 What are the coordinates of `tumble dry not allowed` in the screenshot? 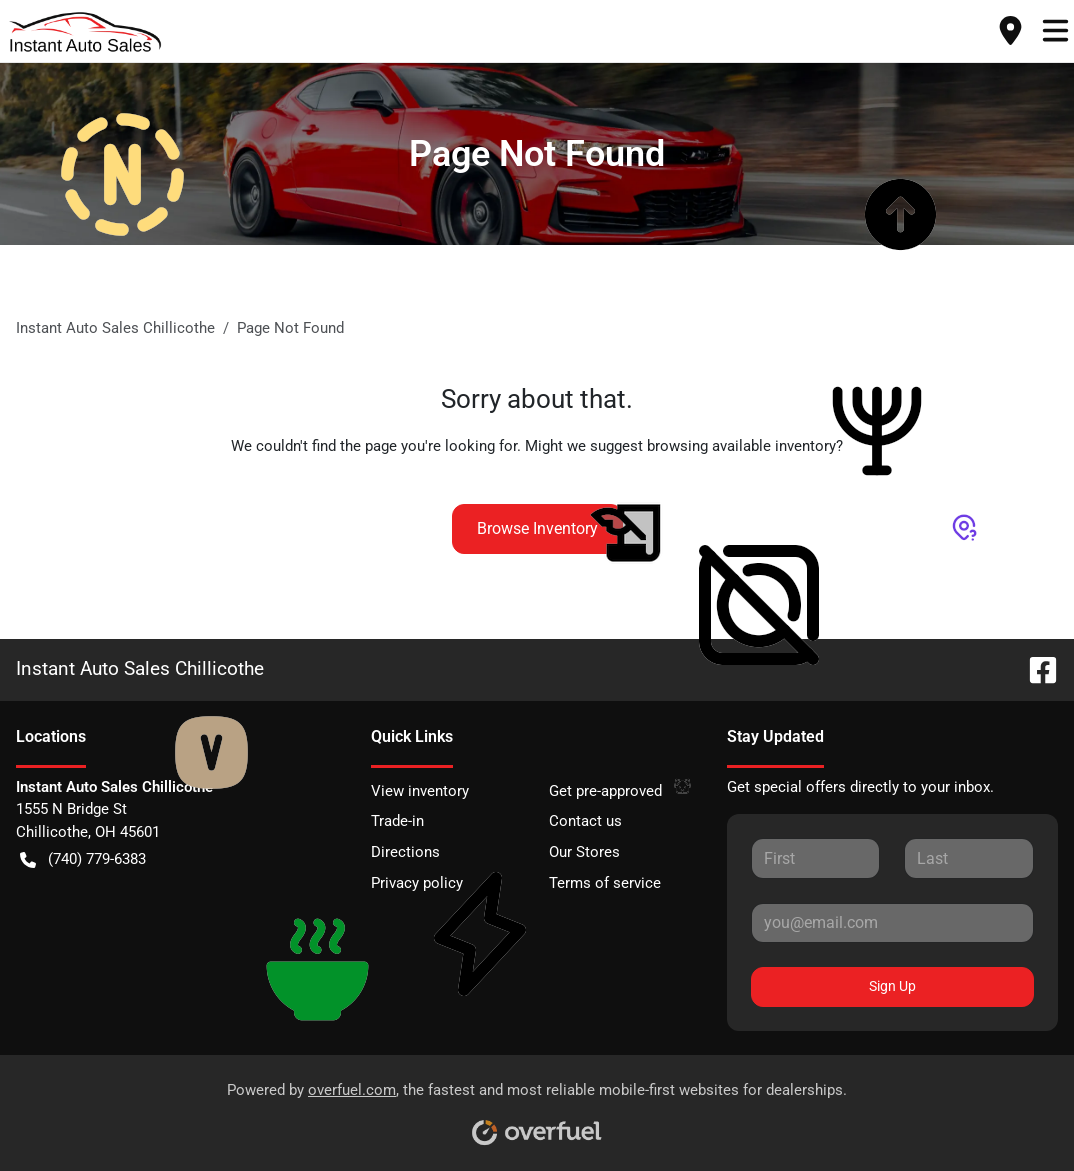 It's located at (759, 605).